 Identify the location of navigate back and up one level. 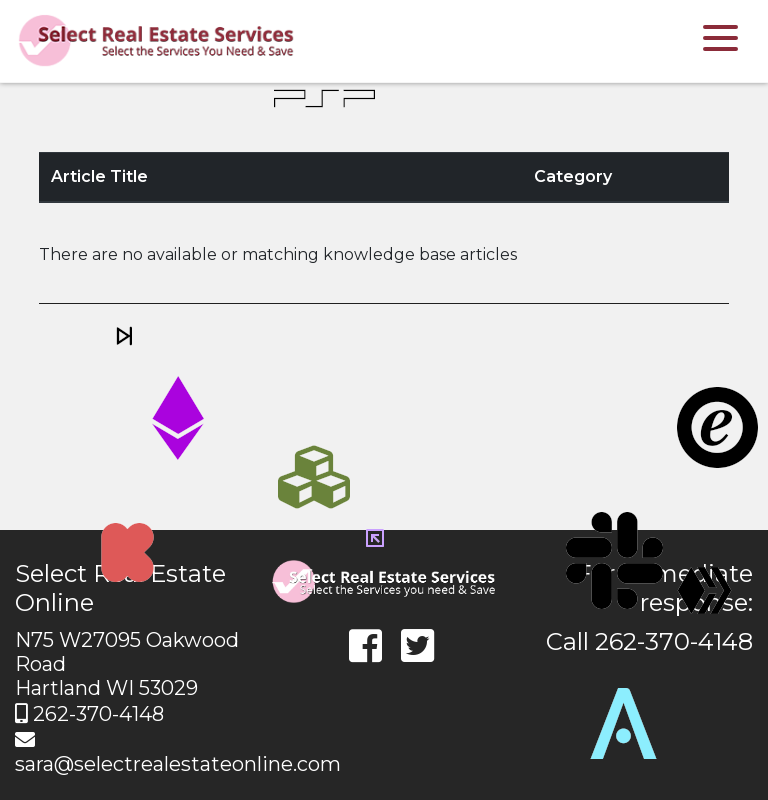
(375, 538).